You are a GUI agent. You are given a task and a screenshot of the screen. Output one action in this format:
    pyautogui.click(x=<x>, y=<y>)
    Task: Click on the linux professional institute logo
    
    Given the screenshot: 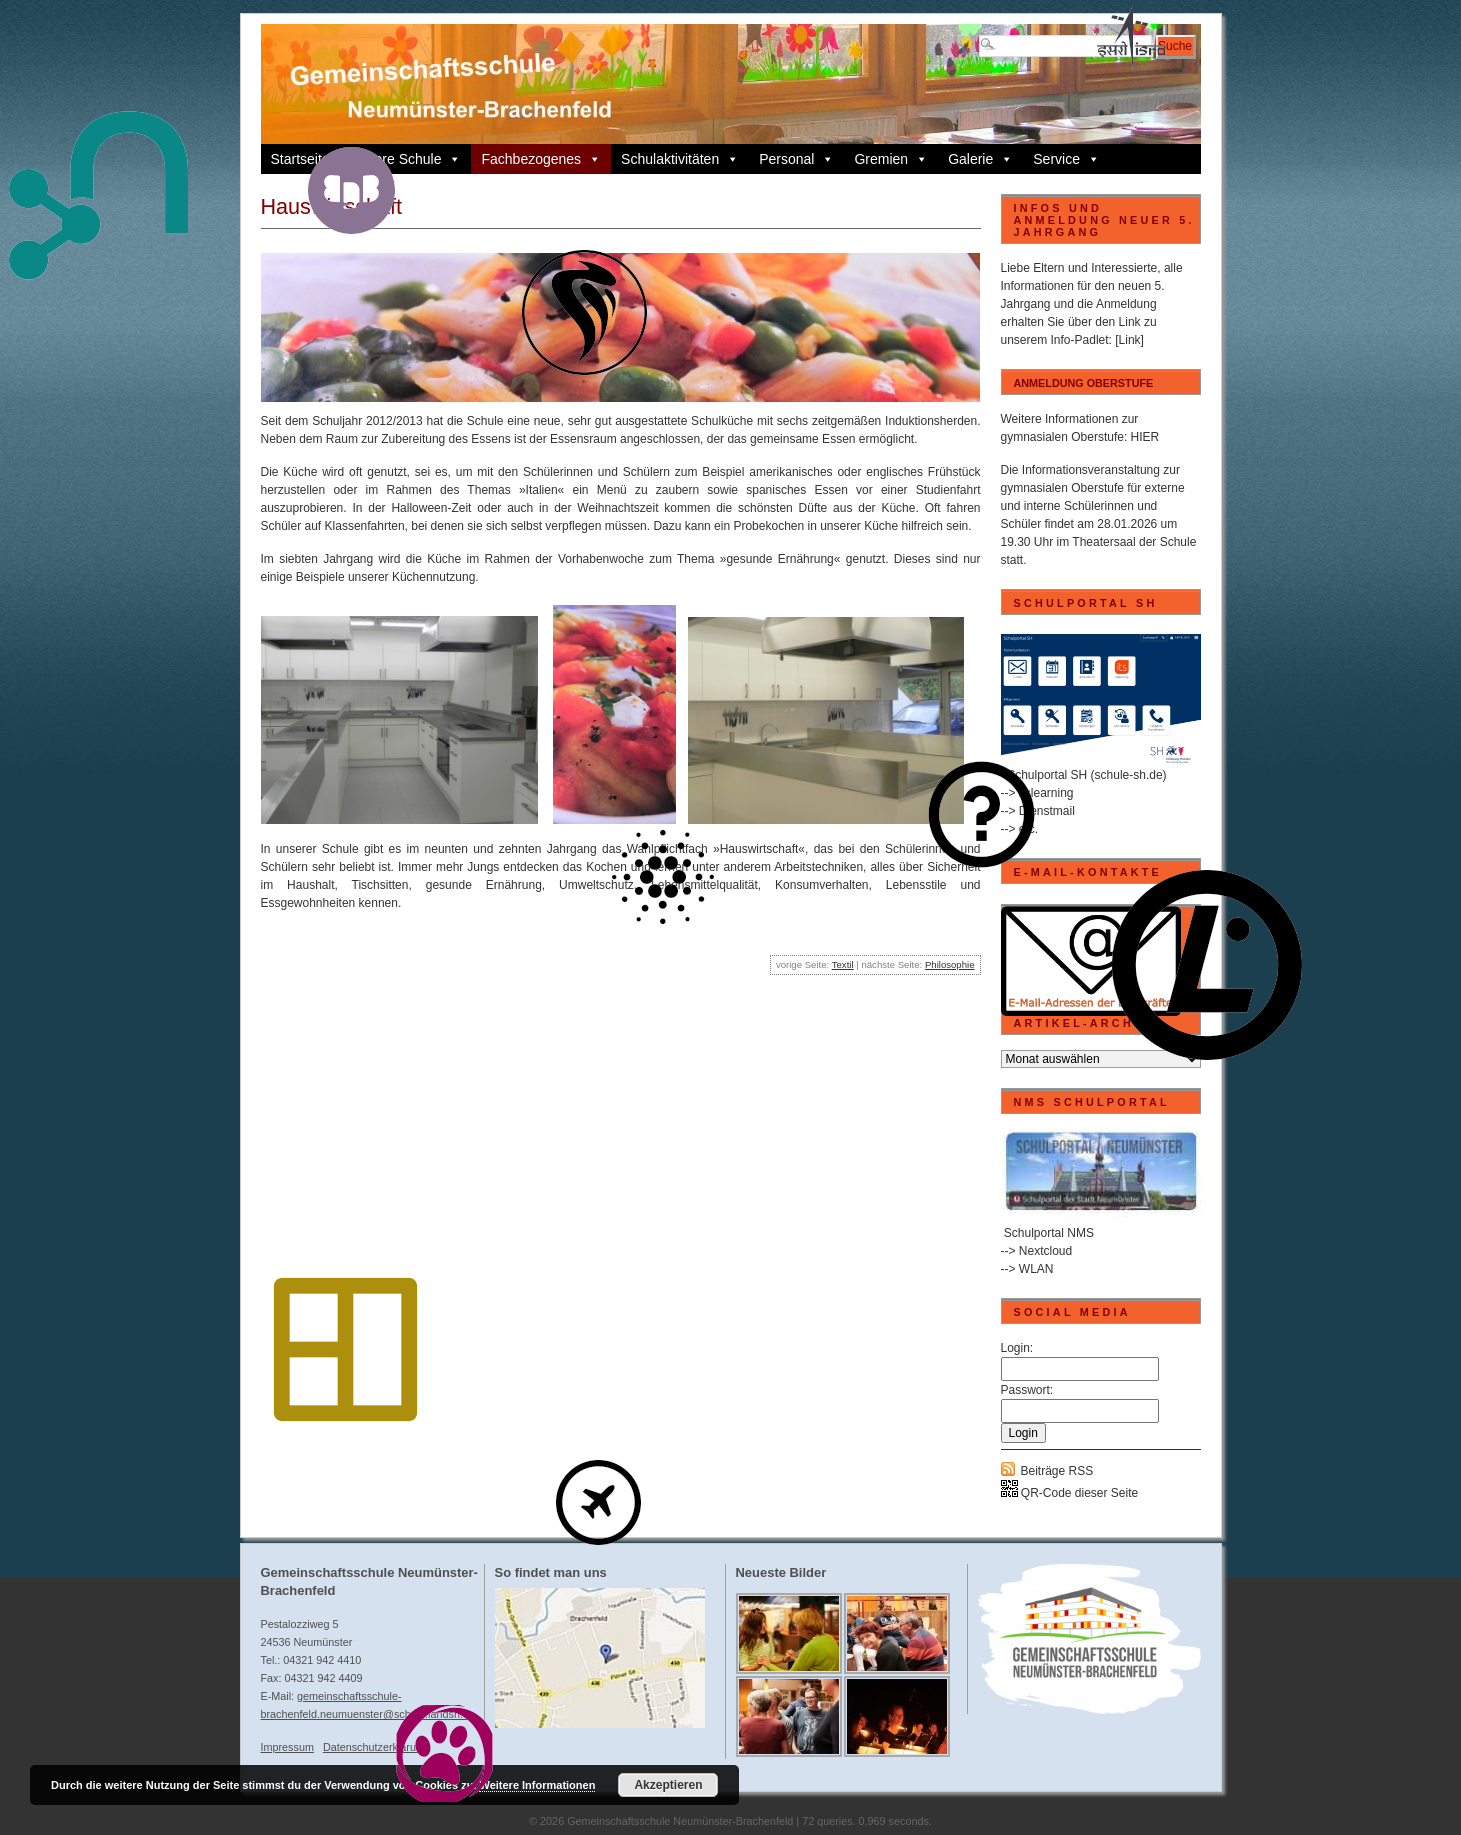 What is the action you would take?
    pyautogui.click(x=1207, y=965)
    